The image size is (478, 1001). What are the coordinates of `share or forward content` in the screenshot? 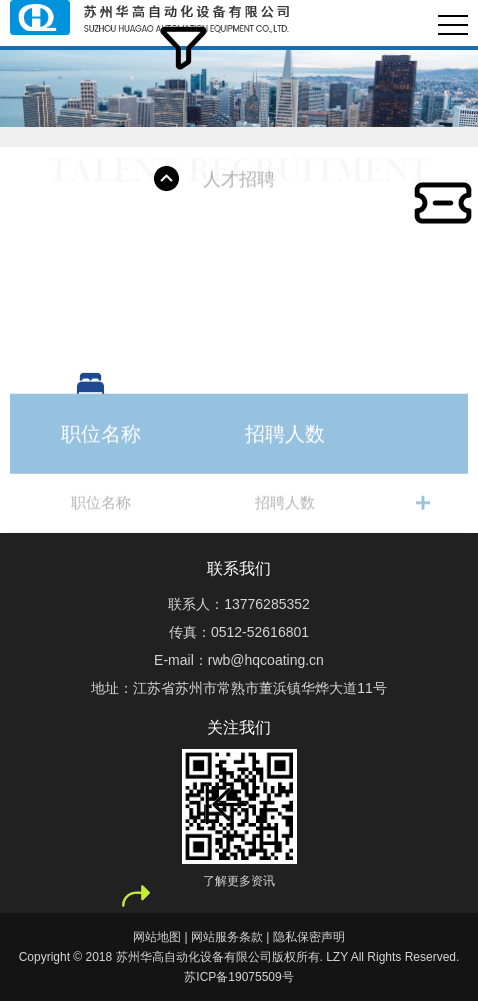 It's located at (136, 896).